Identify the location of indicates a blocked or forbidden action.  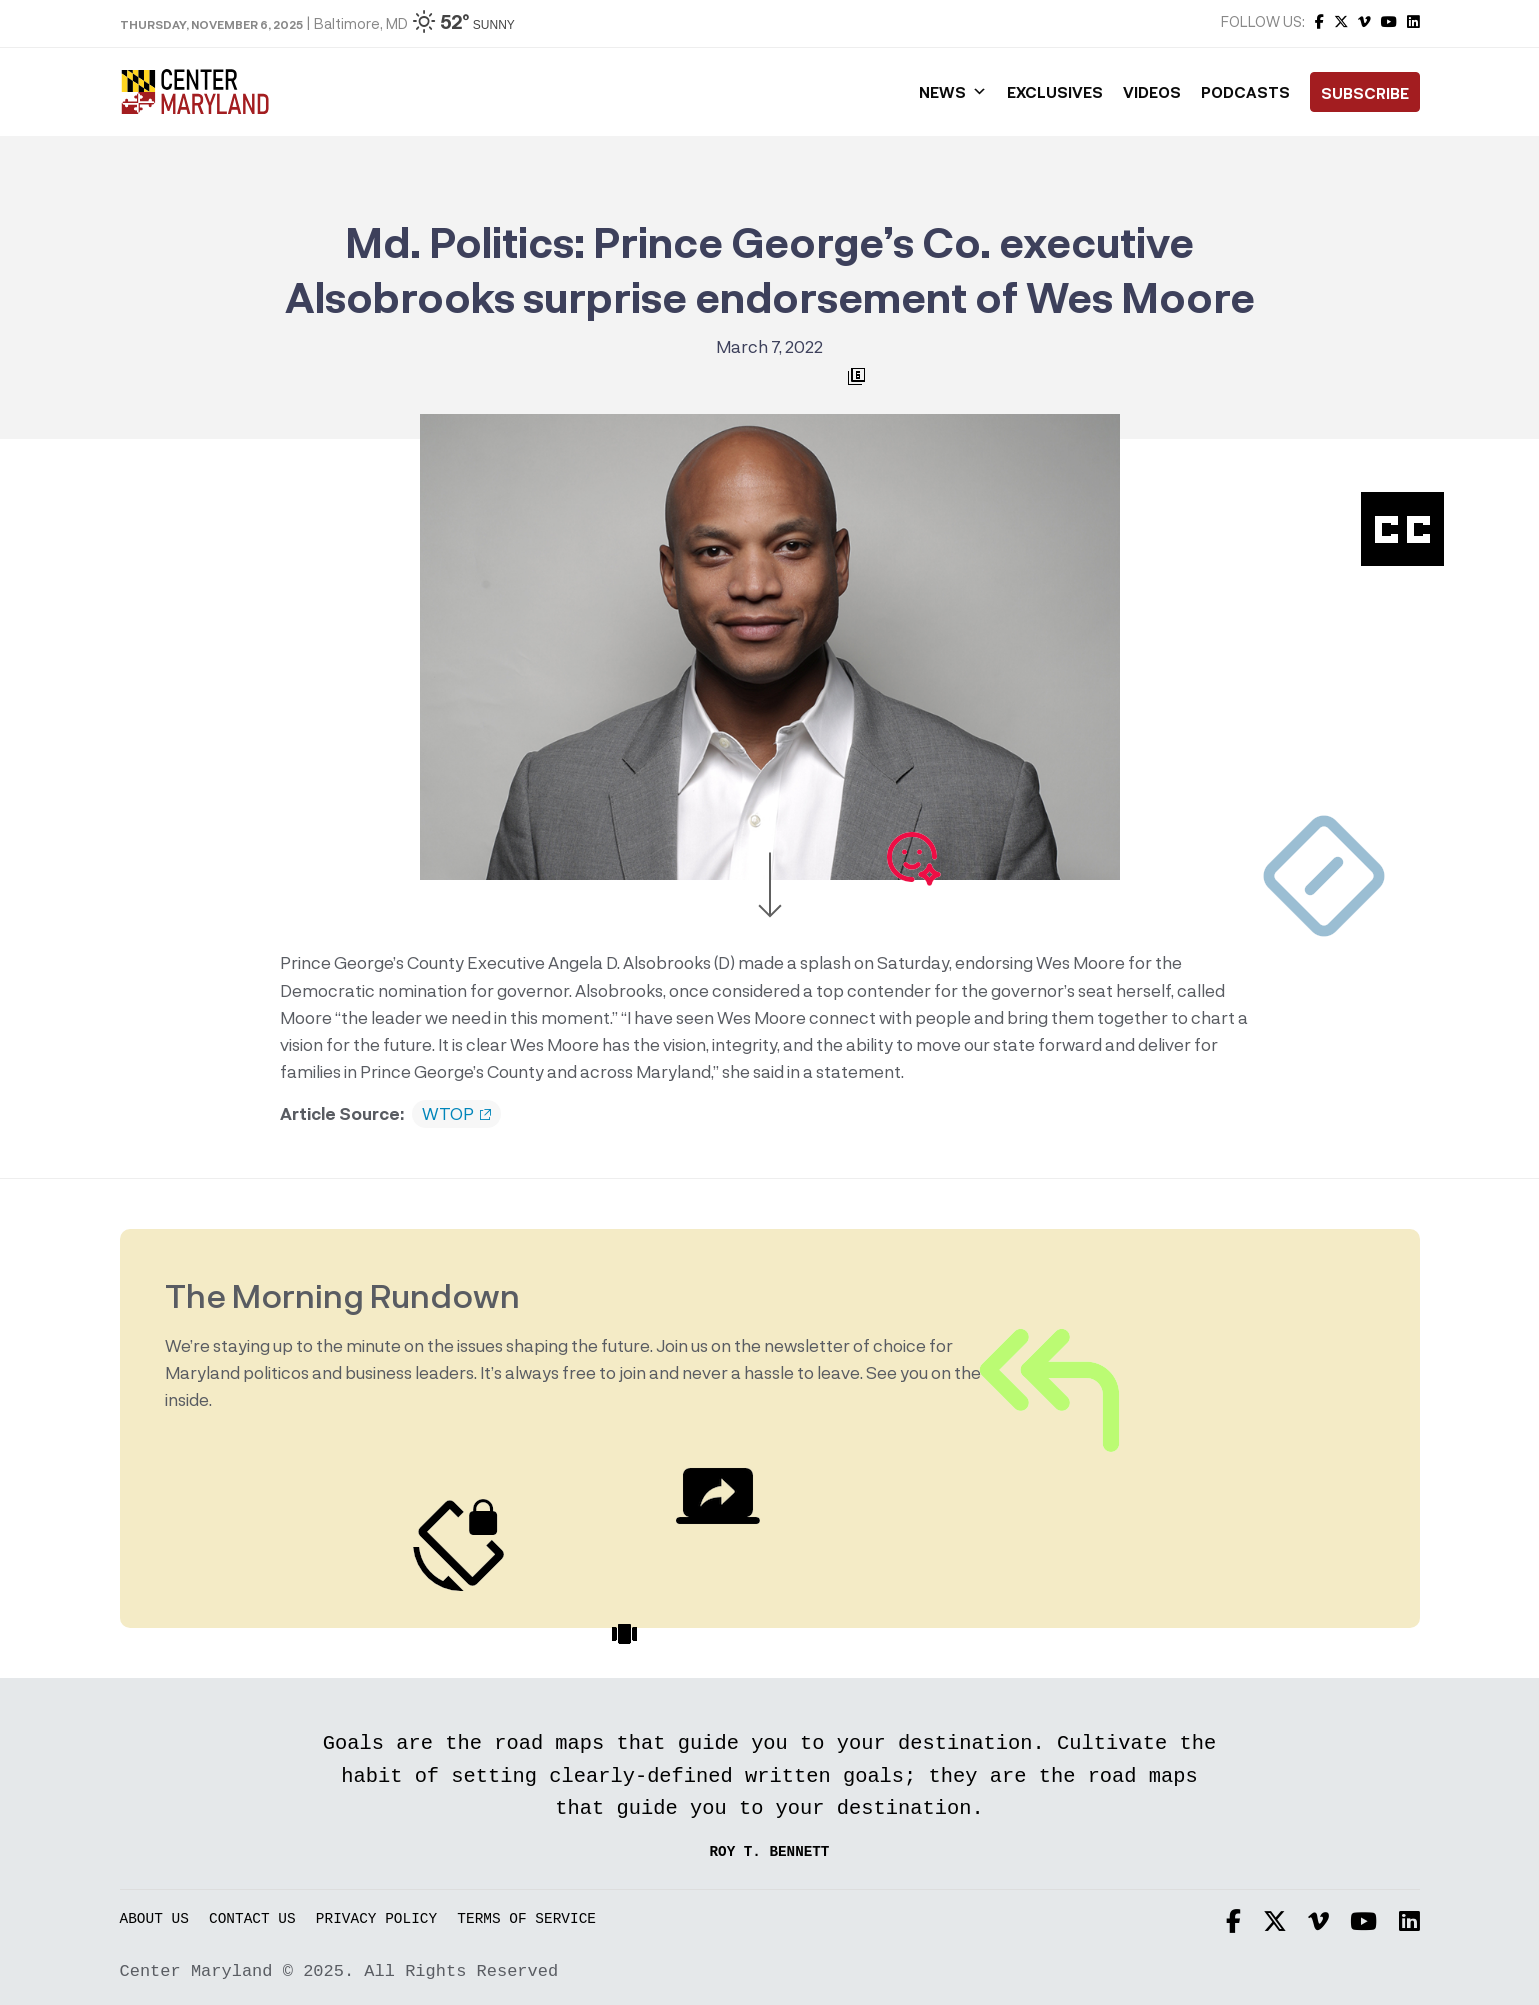
(1324, 876).